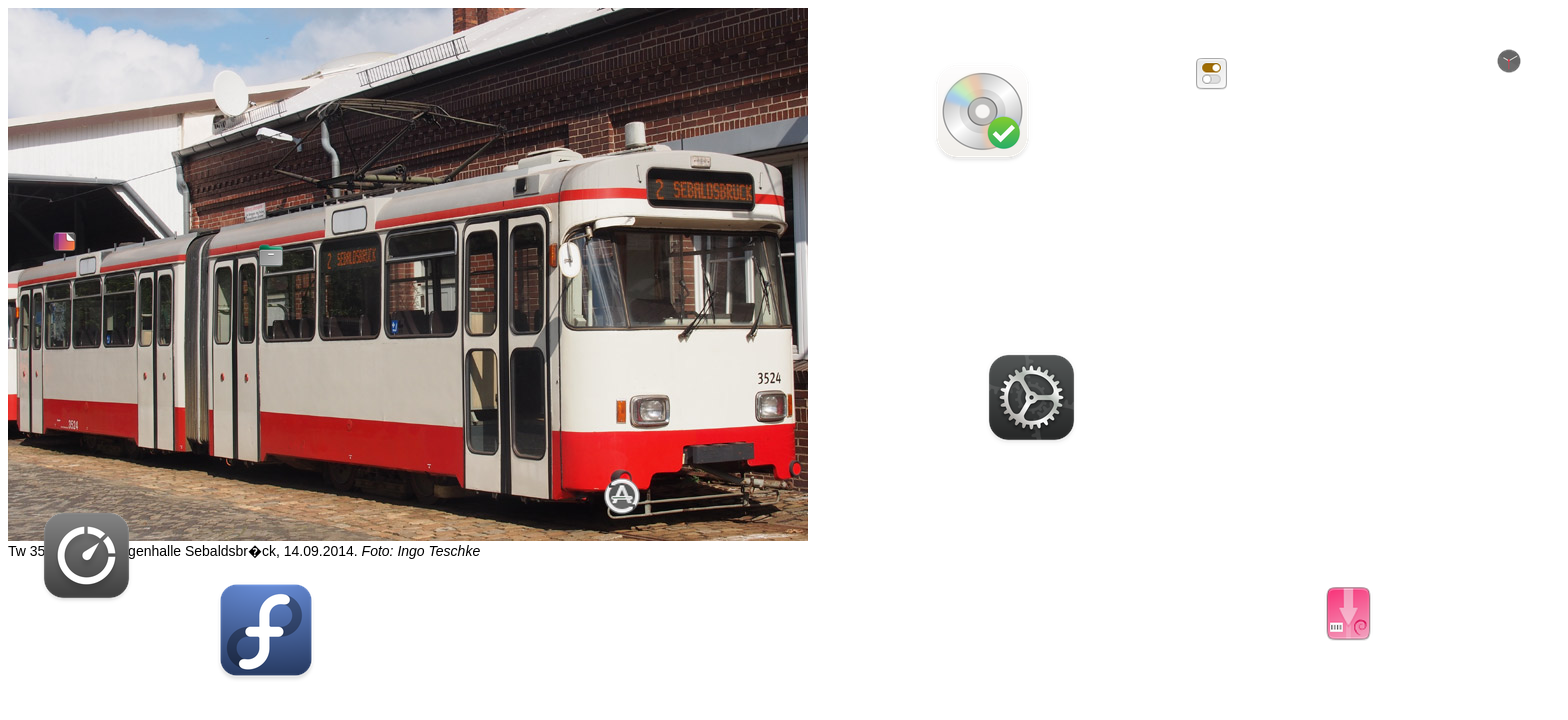  What do you see at coordinates (64, 241) in the screenshot?
I see `customize desktop theme settings` at bounding box center [64, 241].